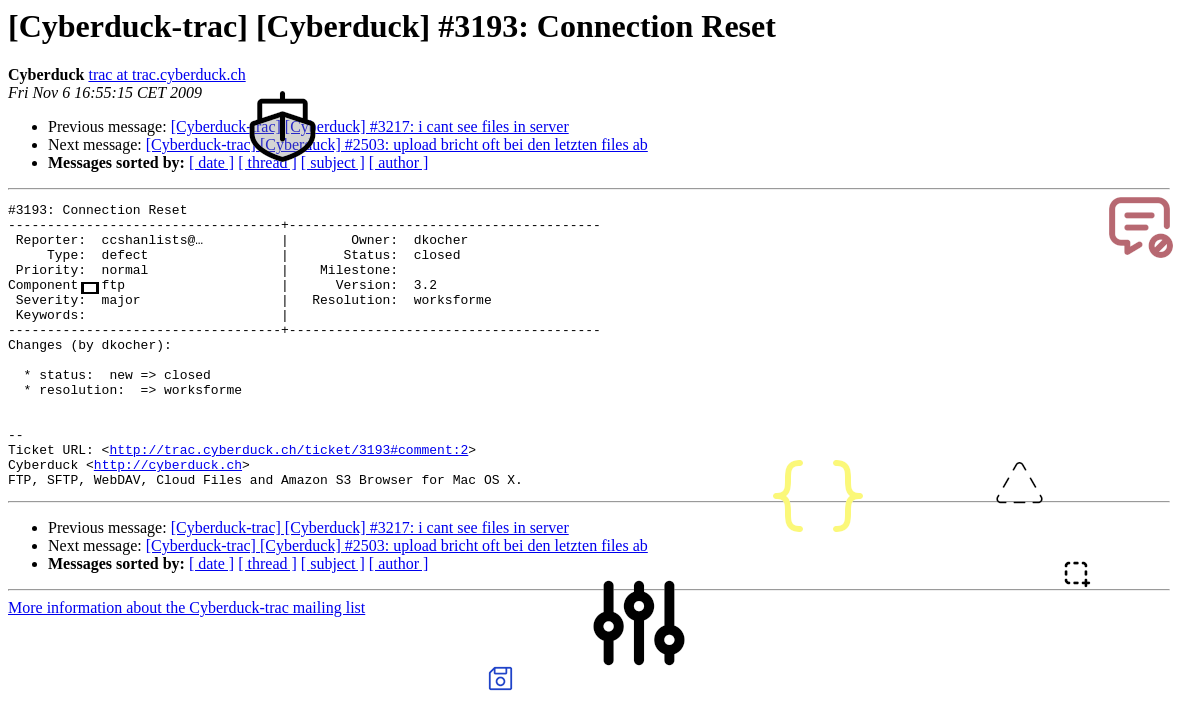 The image size is (1178, 720). I want to click on adjust settings or preferences, so click(639, 623).